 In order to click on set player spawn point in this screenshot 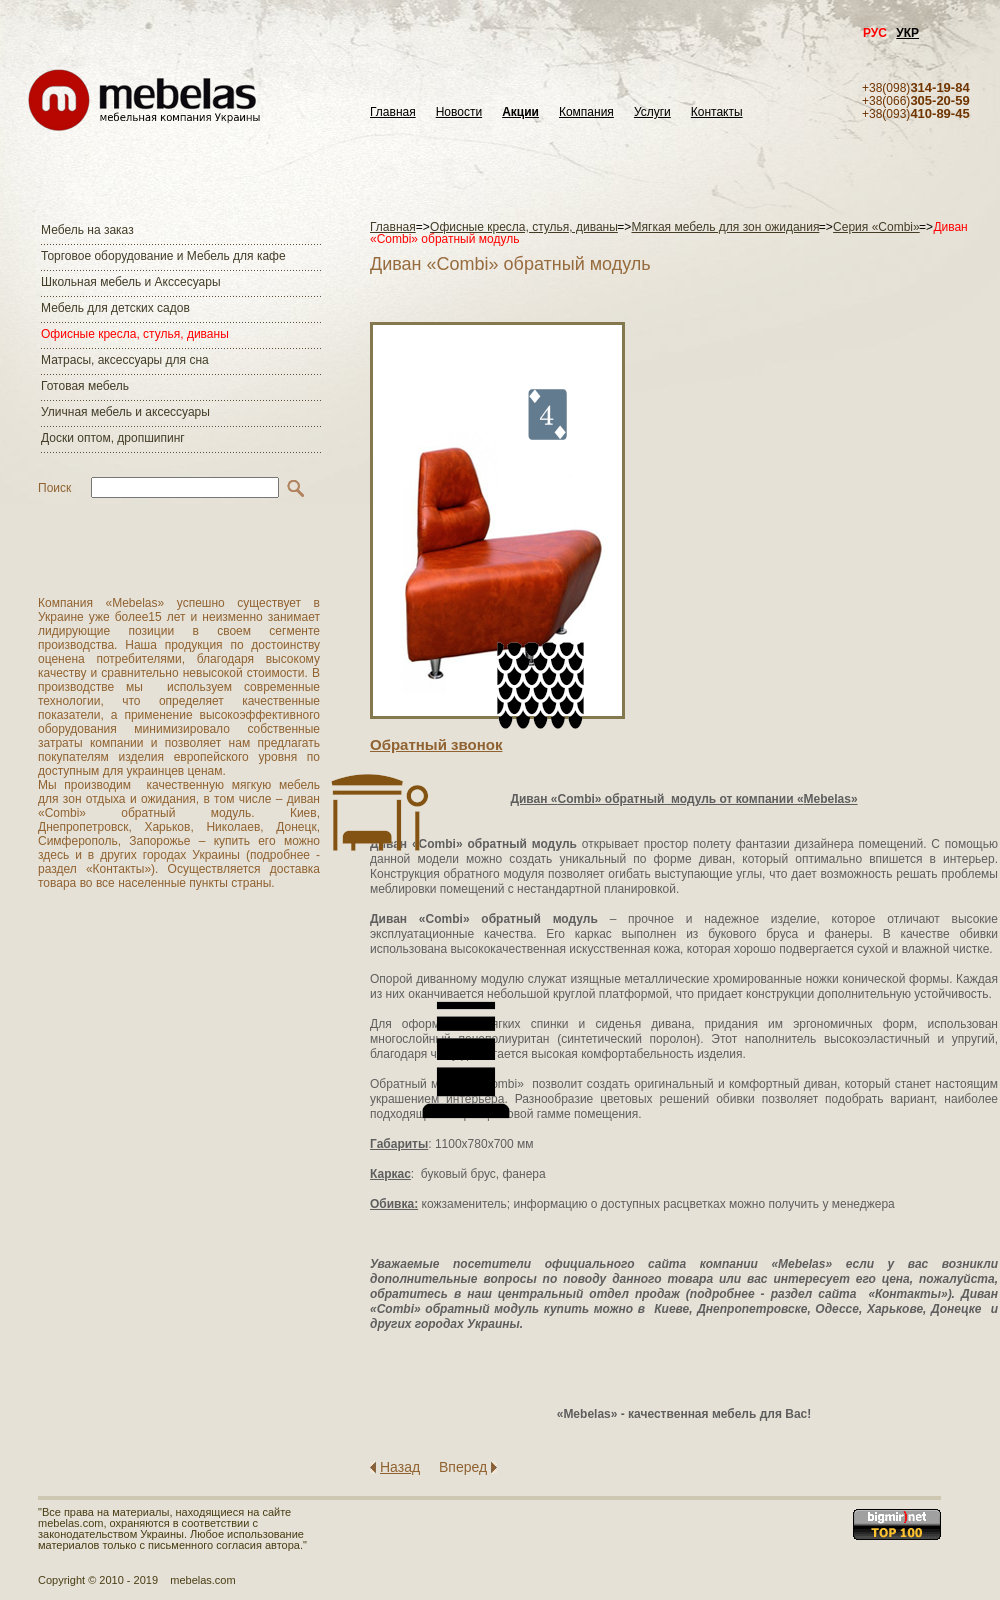, I will do `click(466, 1060)`.